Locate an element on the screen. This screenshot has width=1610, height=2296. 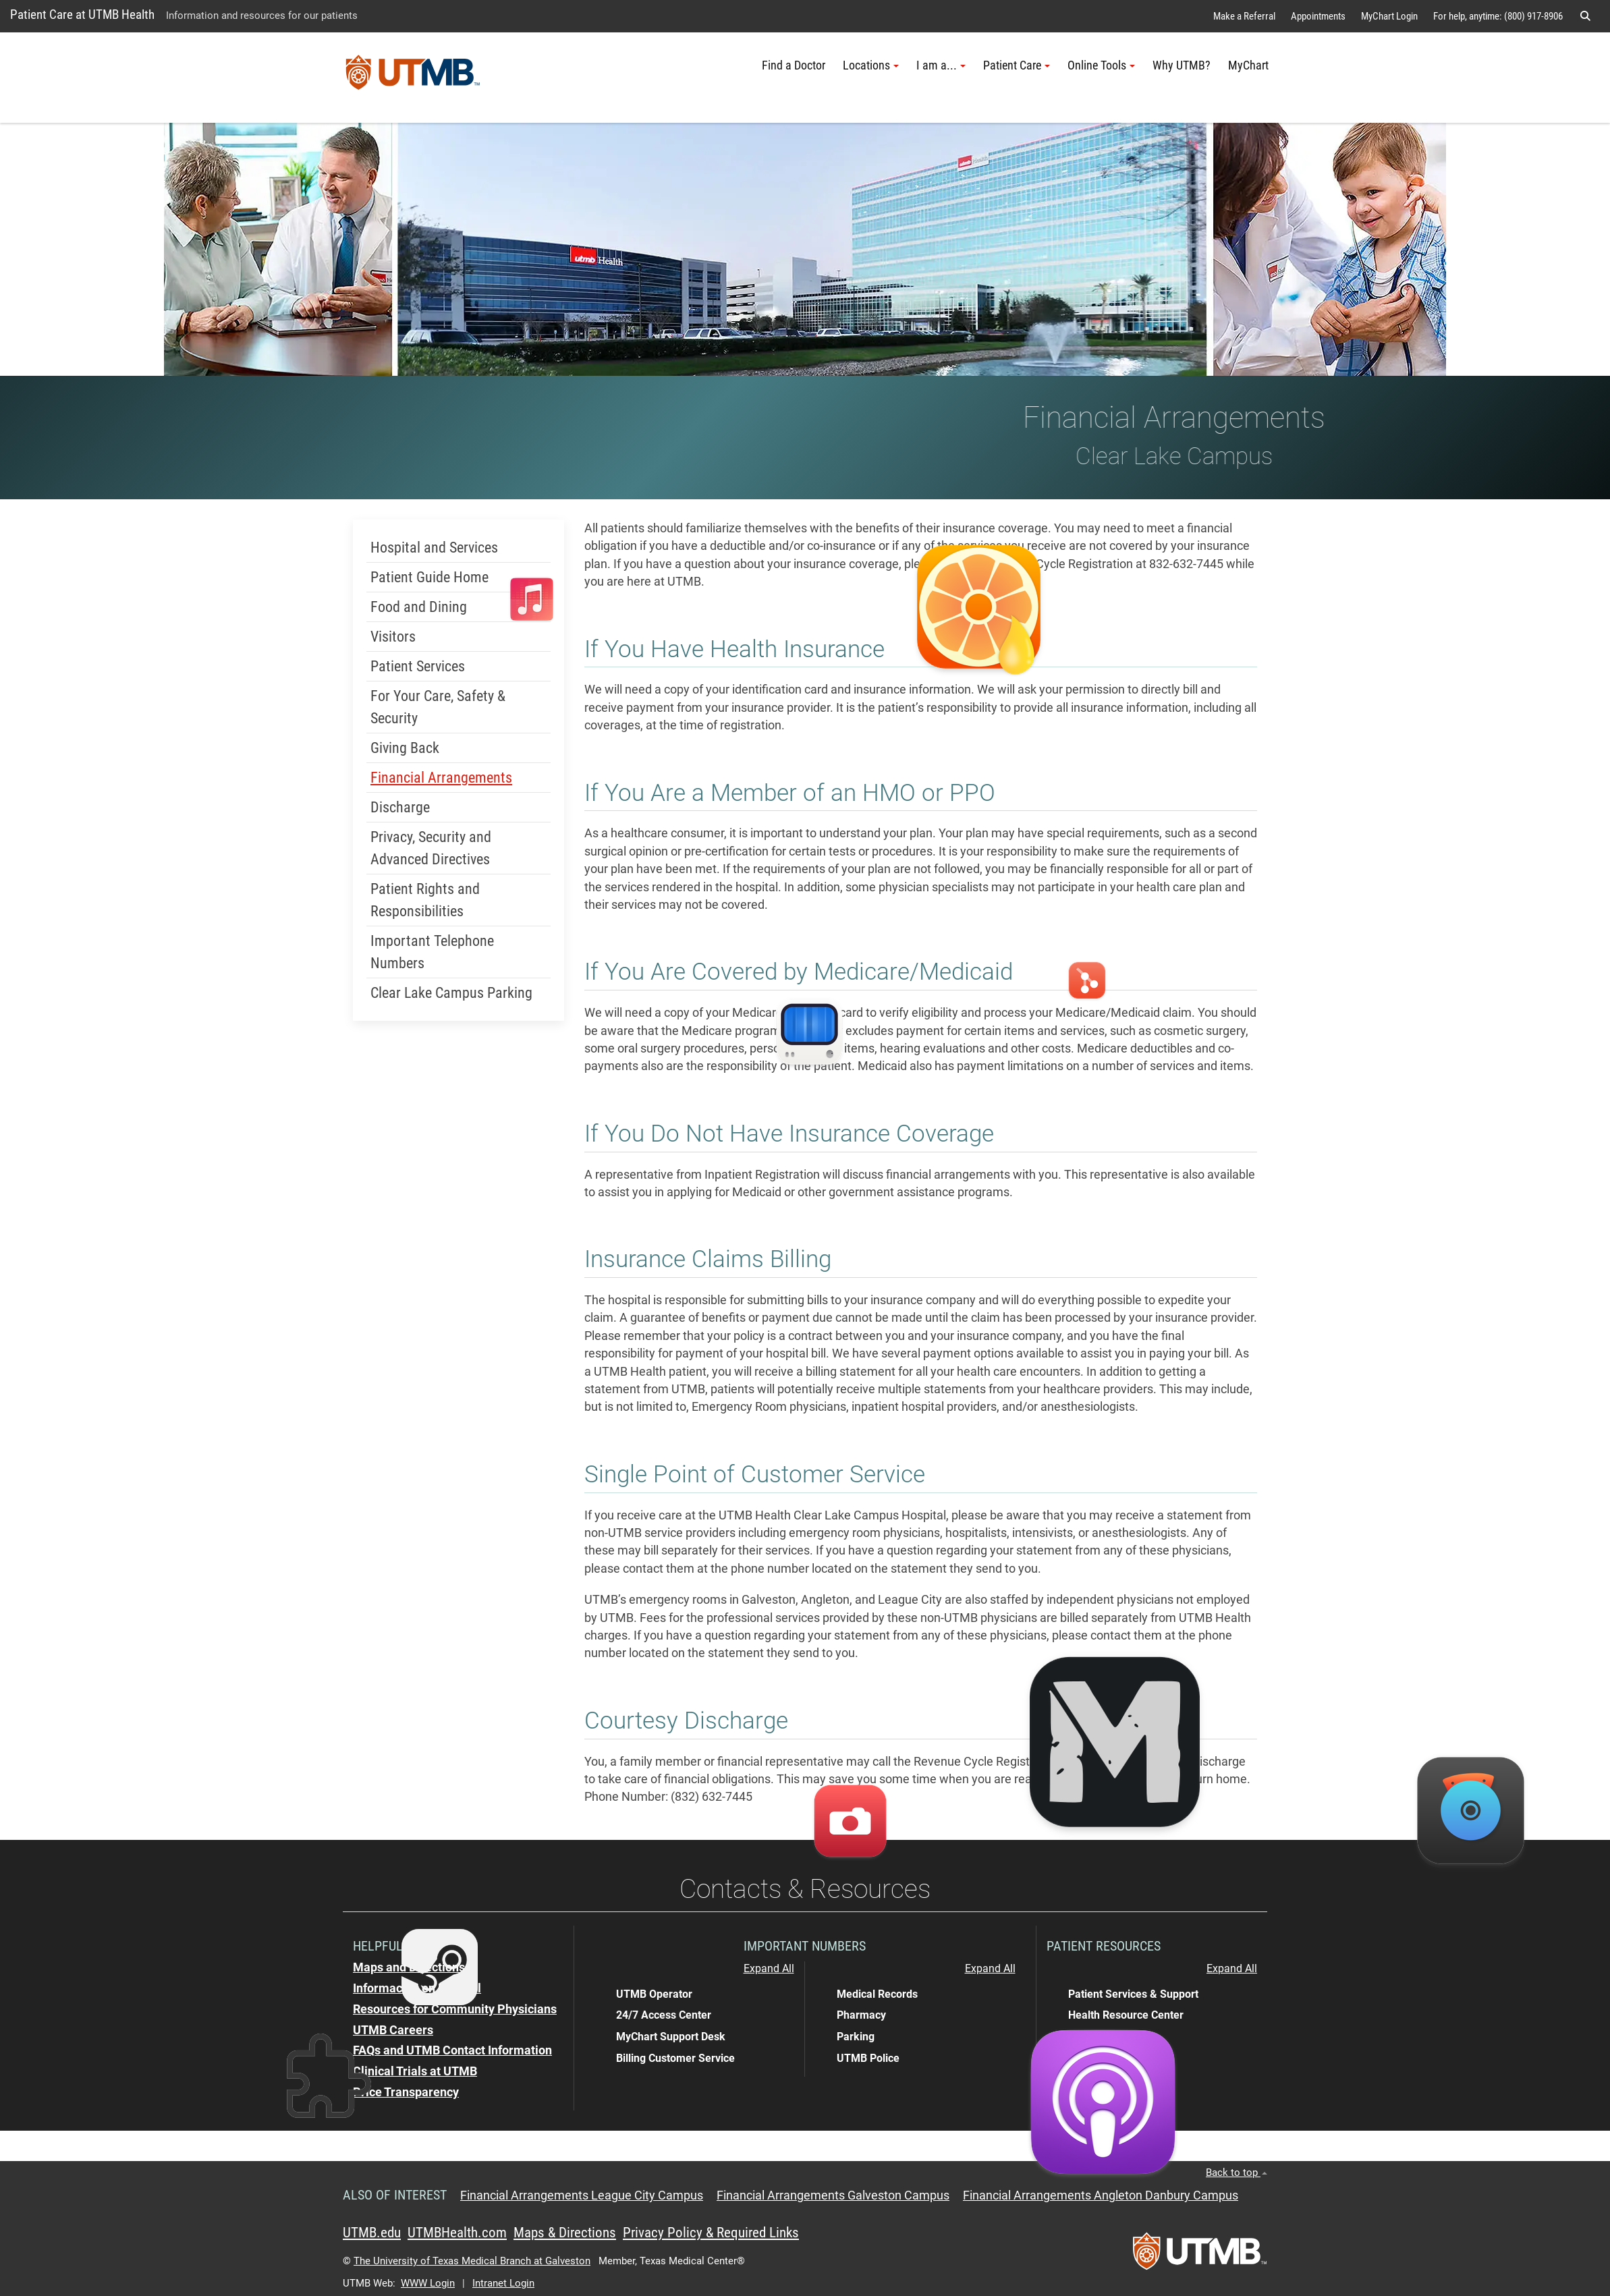
open the gnome music app is located at coordinates (532, 599).